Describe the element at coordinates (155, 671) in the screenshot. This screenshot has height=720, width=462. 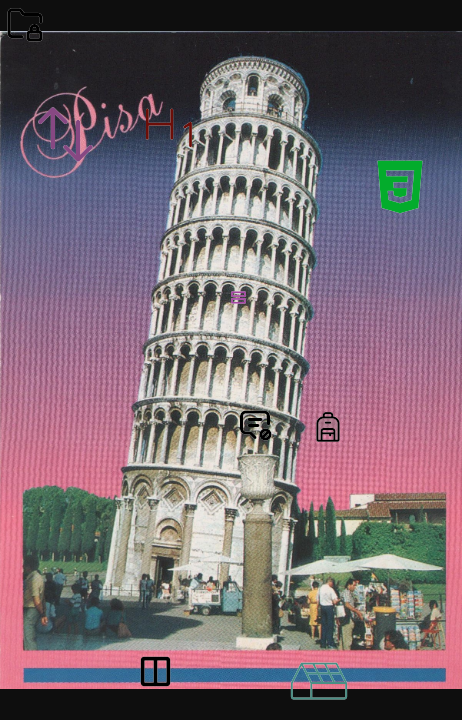
I see `split view horizontally` at that location.